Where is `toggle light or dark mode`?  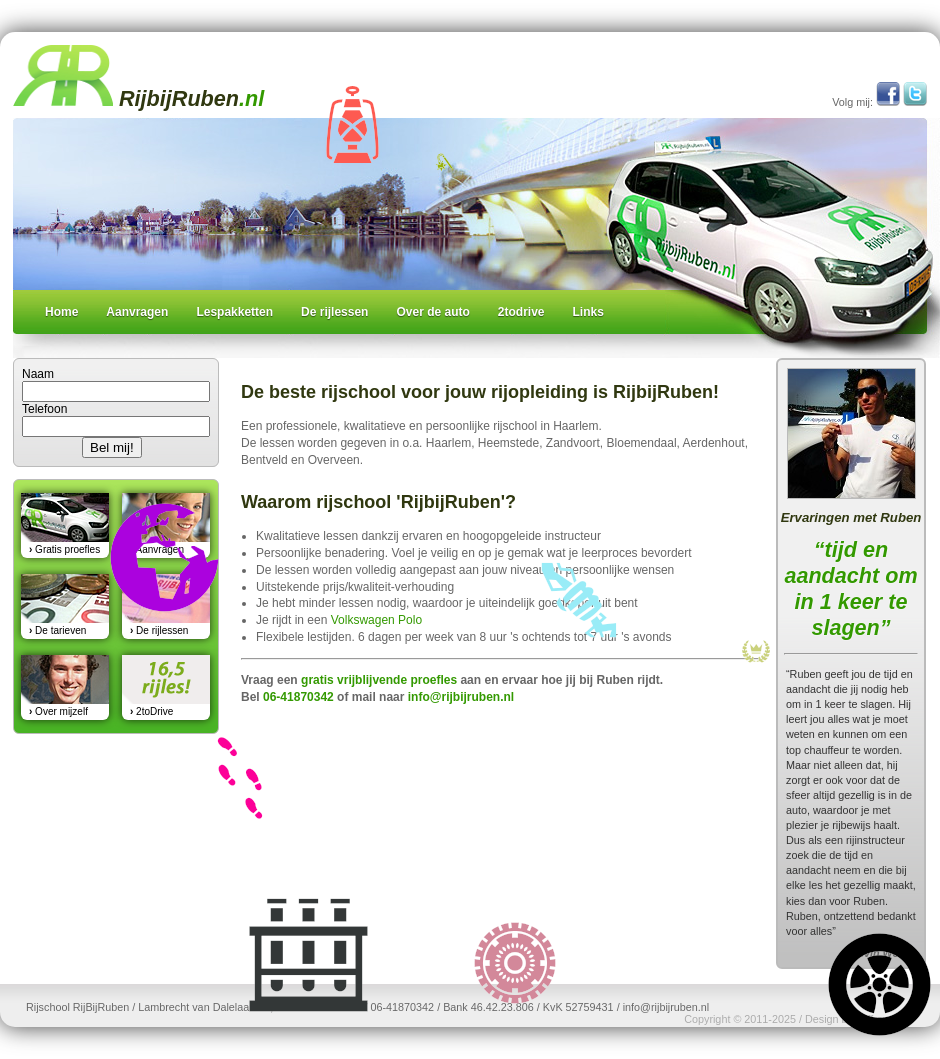 toggle light or dark mode is located at coordinates (352, 124).